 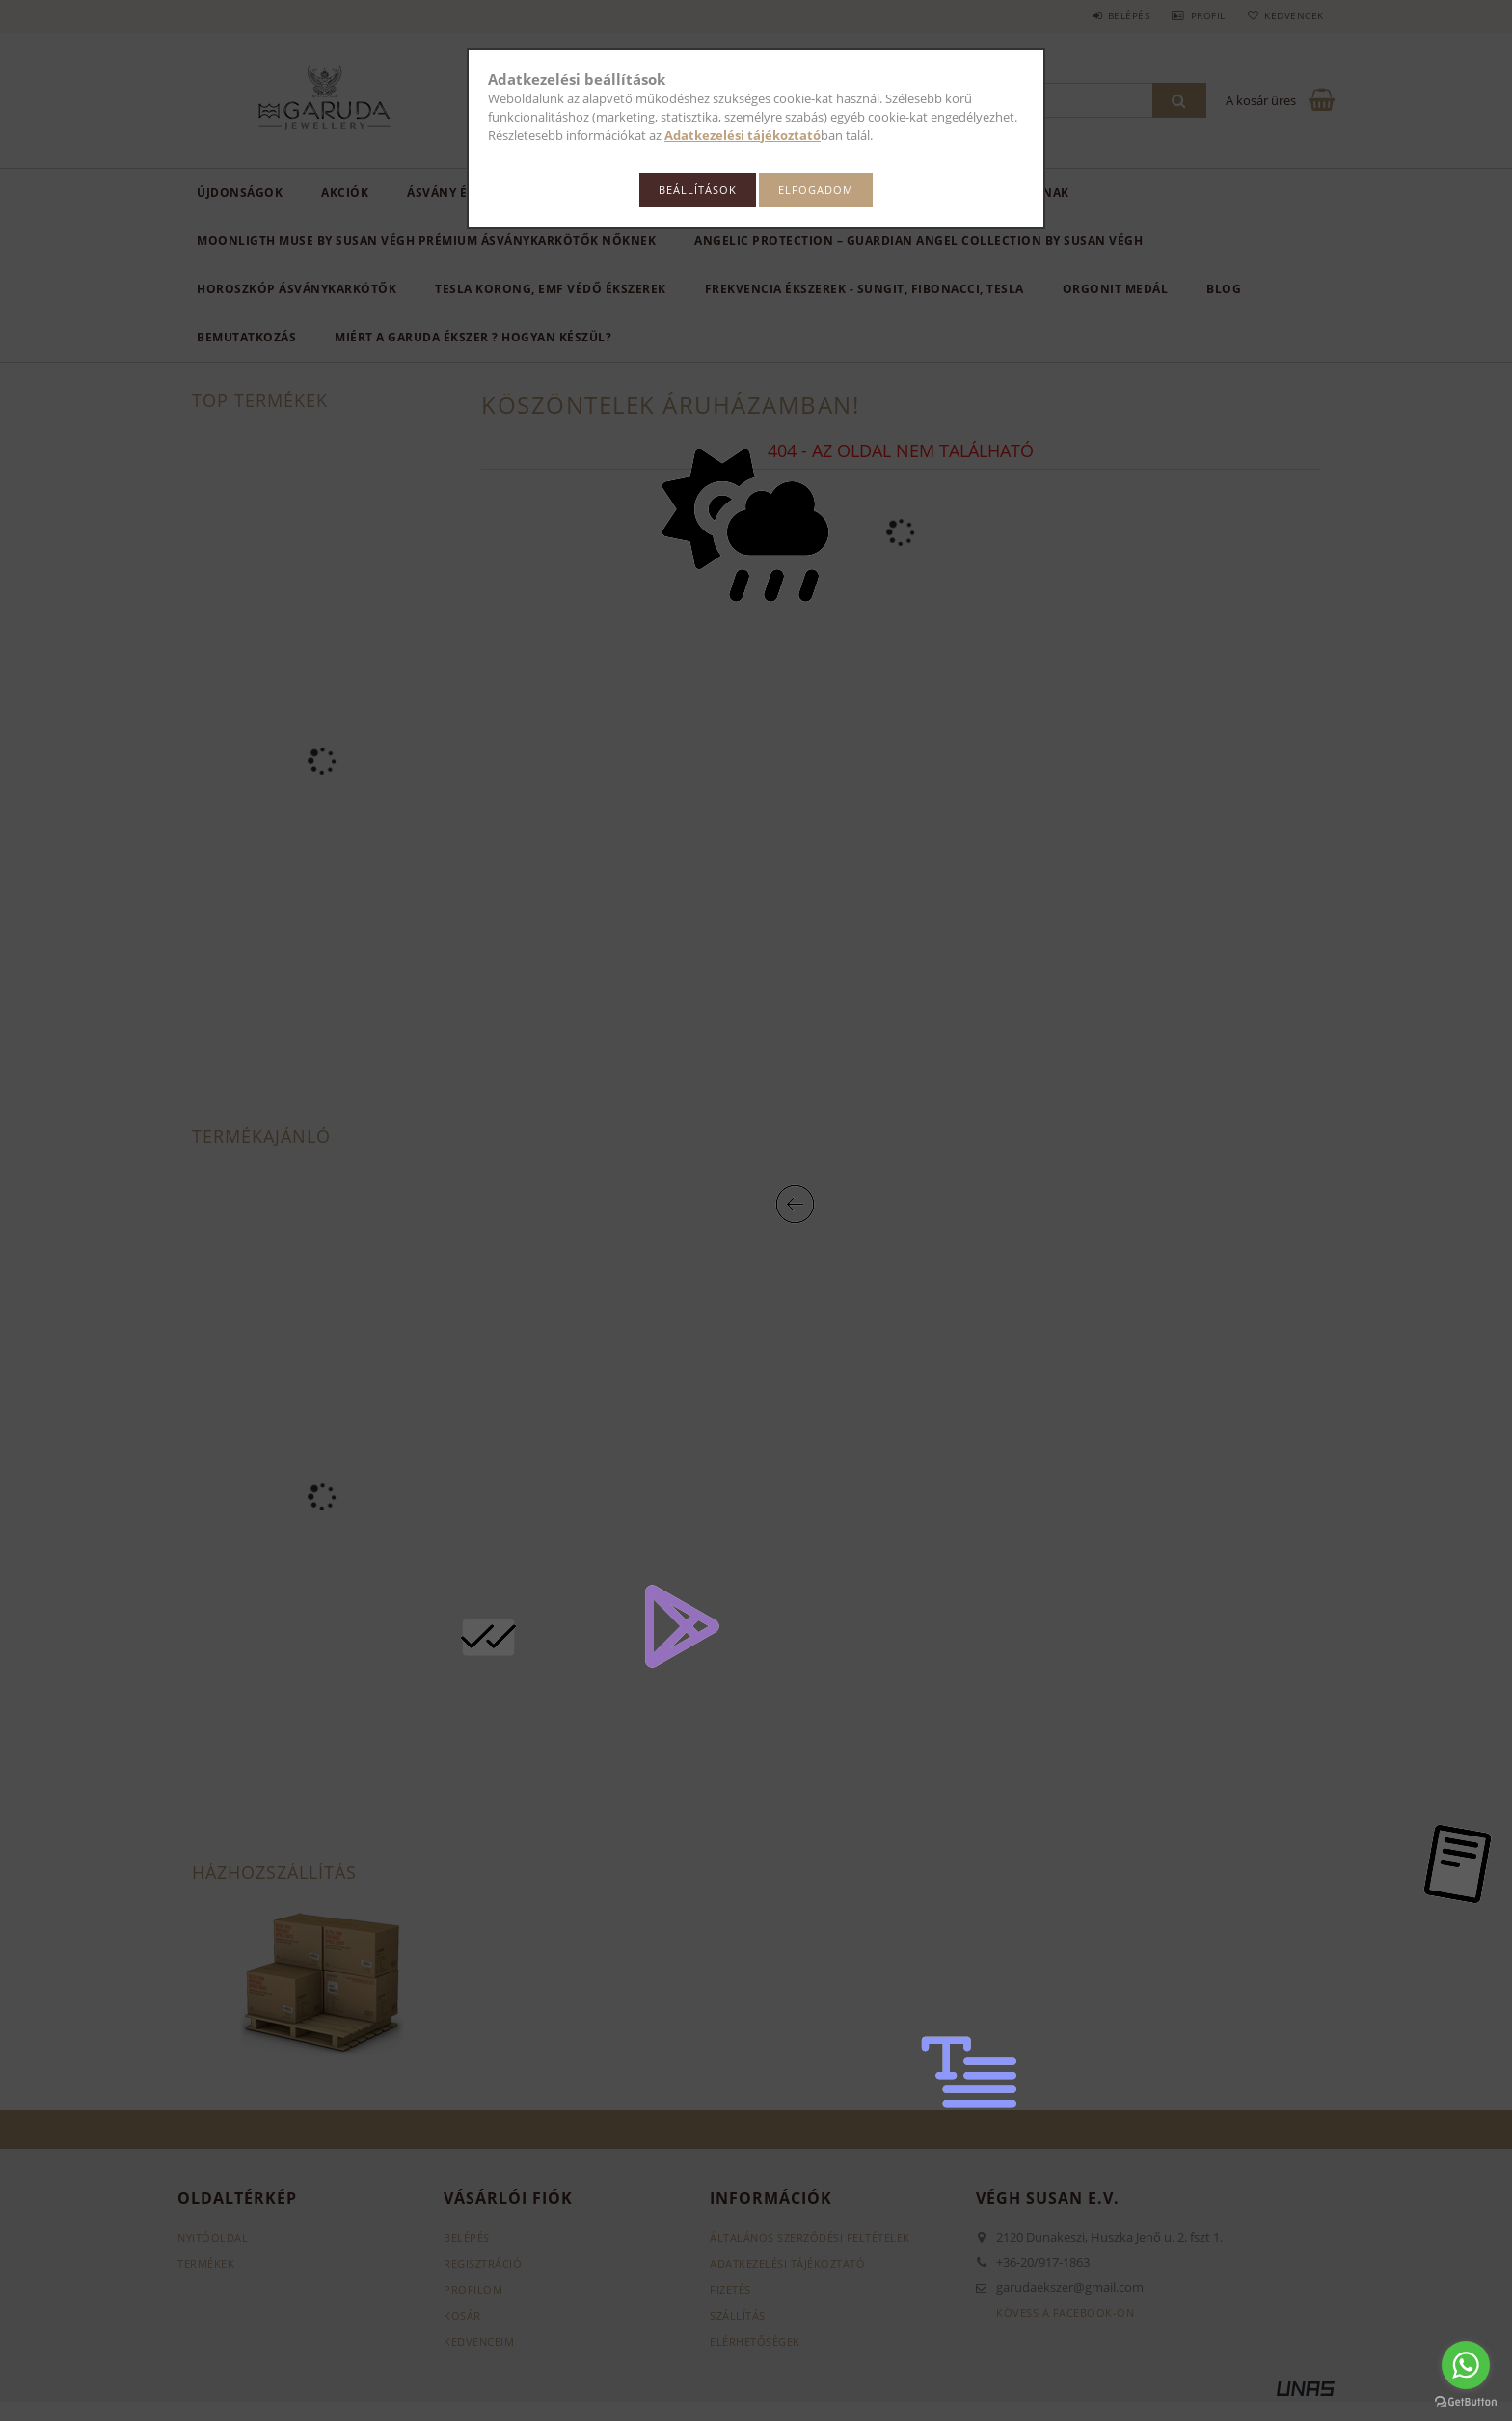 I want to click on read articles from the new york times, so click(x=967, y=2072).